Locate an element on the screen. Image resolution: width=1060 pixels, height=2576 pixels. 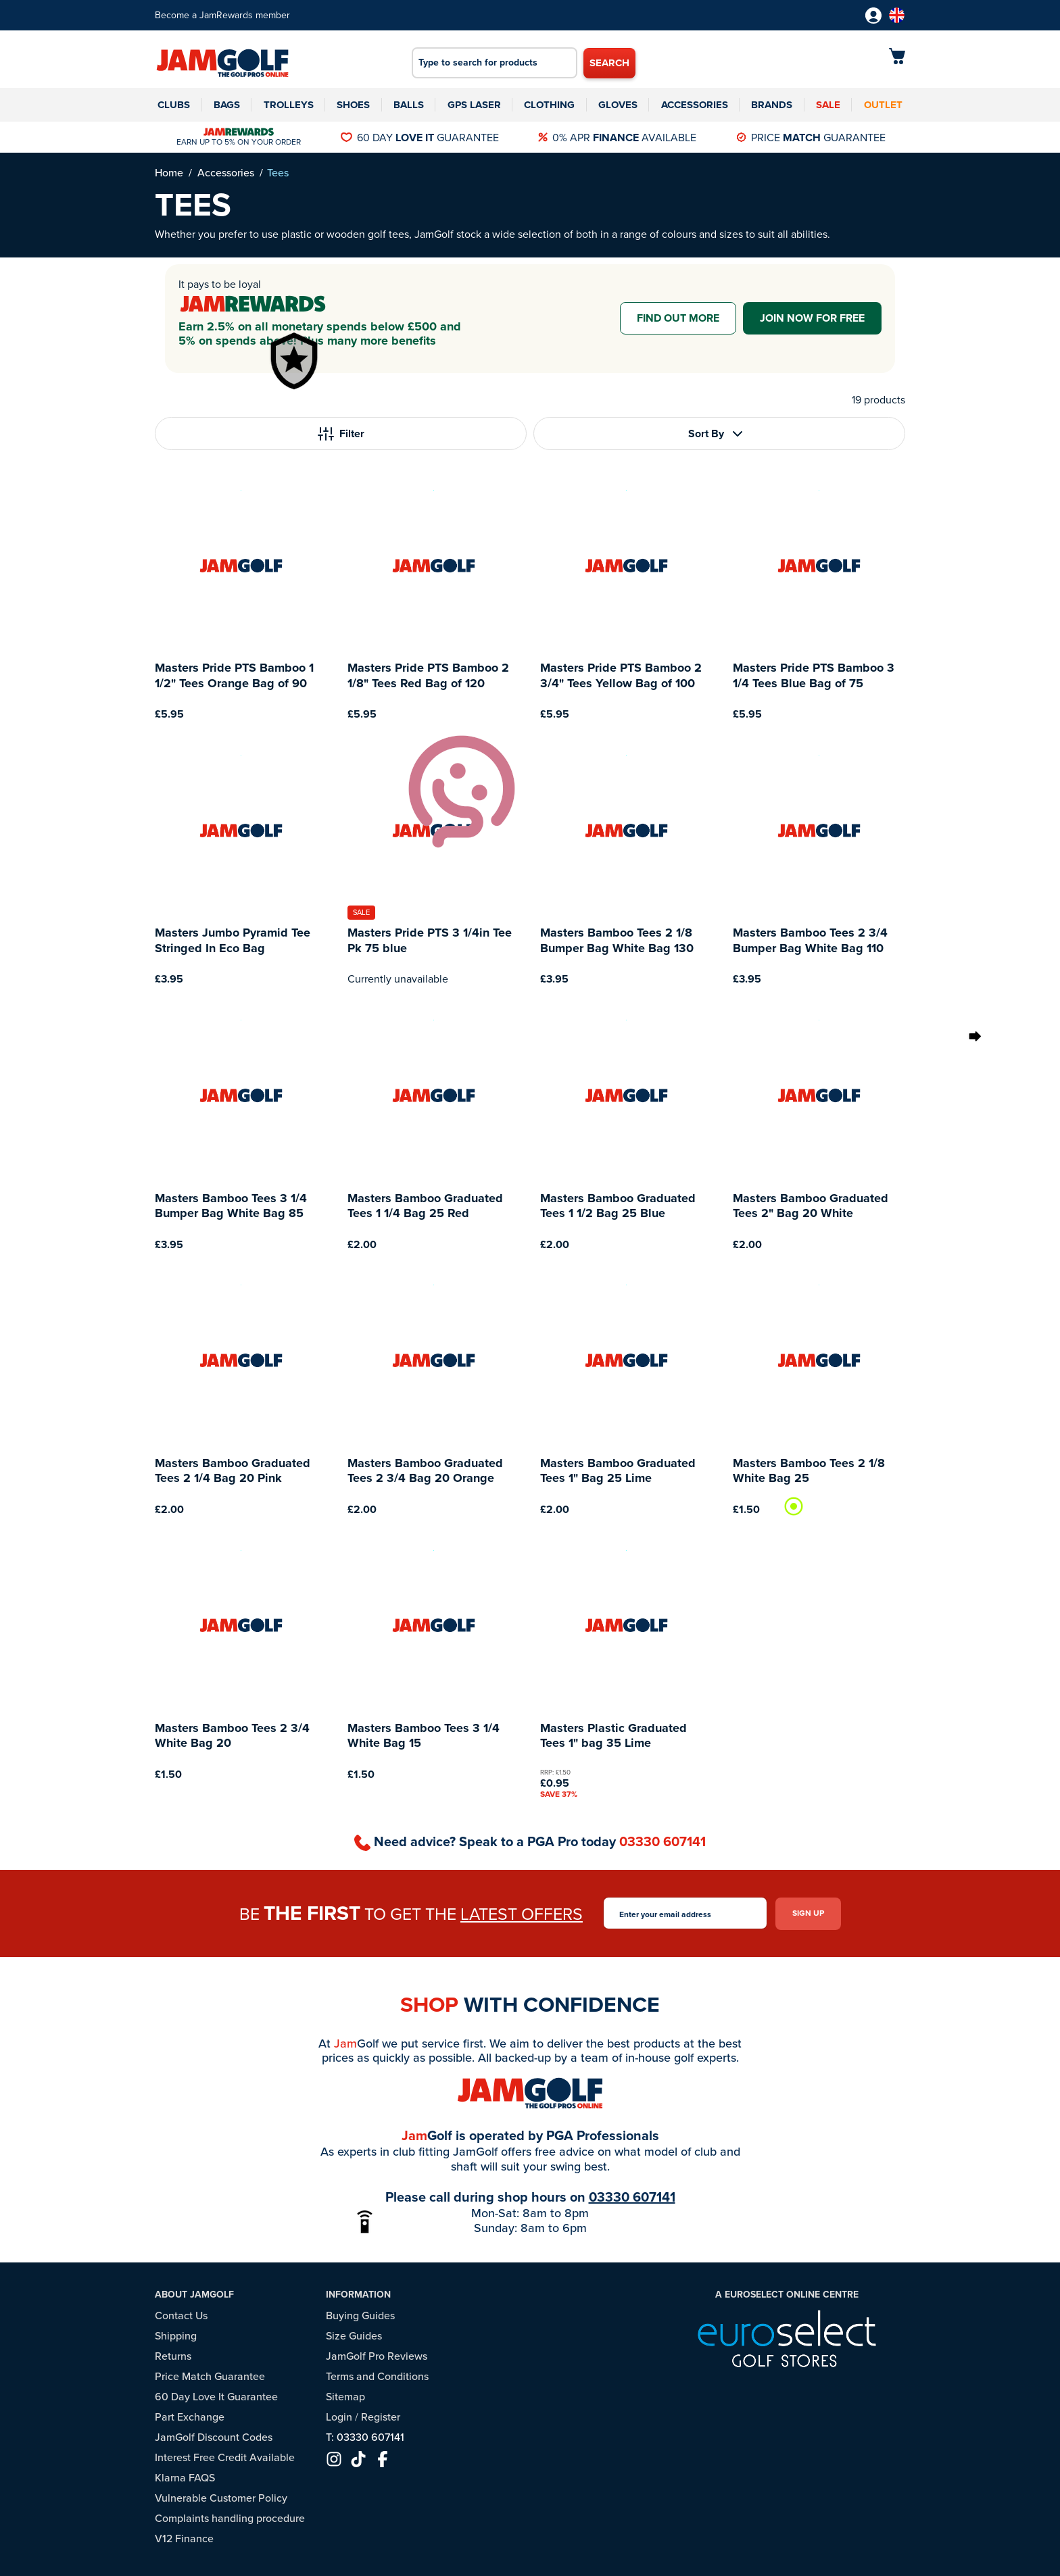
forward an email or message is located at coordinates (975, 1036).